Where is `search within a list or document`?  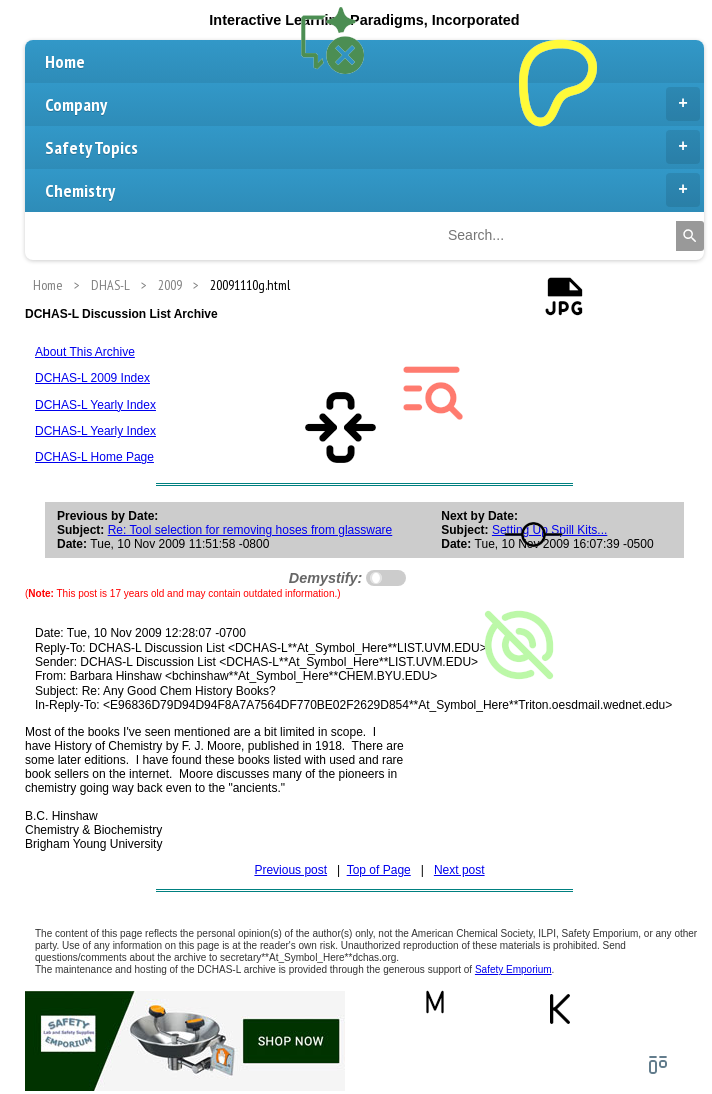
search within a list or document is located at coordinates (431, 388).